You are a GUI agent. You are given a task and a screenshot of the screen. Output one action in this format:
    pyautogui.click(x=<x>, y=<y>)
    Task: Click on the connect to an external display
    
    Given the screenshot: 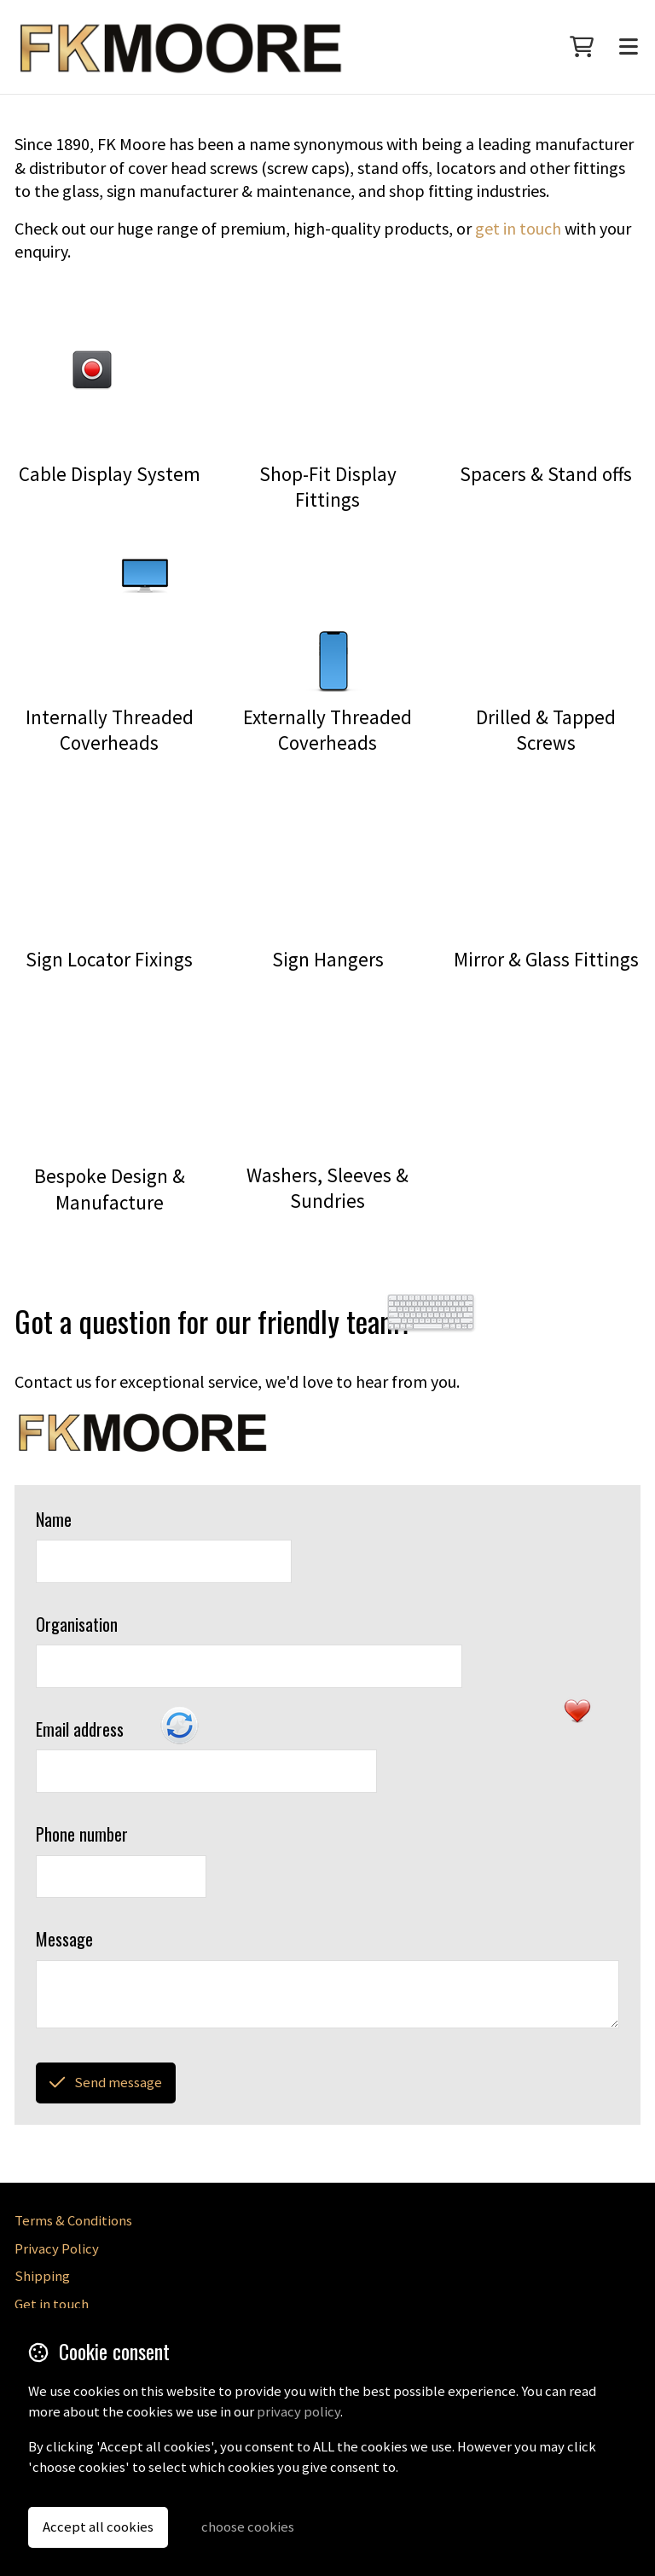 What is the action you would take?
    pyautogui.click(x=145, y=571)
    